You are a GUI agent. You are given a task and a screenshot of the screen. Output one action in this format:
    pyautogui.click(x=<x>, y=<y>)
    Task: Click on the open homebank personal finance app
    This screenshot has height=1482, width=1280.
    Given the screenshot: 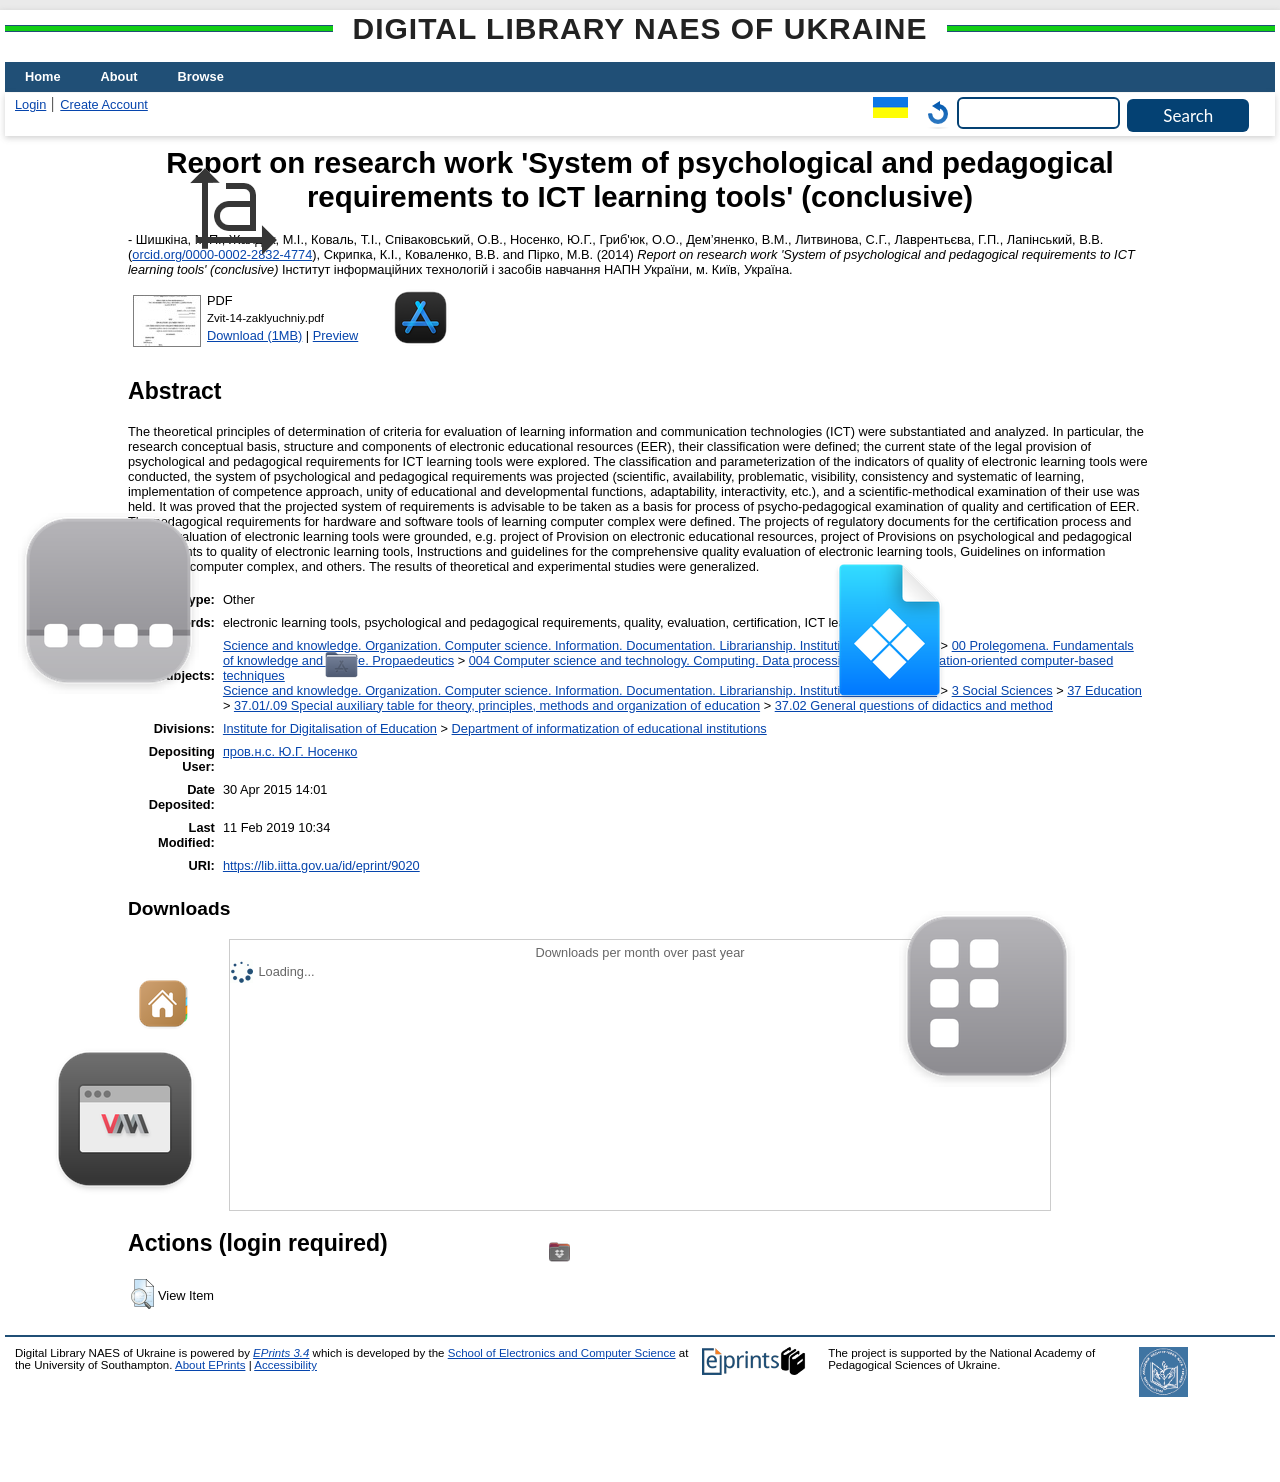 What is the action you would take?
    pyautogui.click(x=162, y=1003)
    